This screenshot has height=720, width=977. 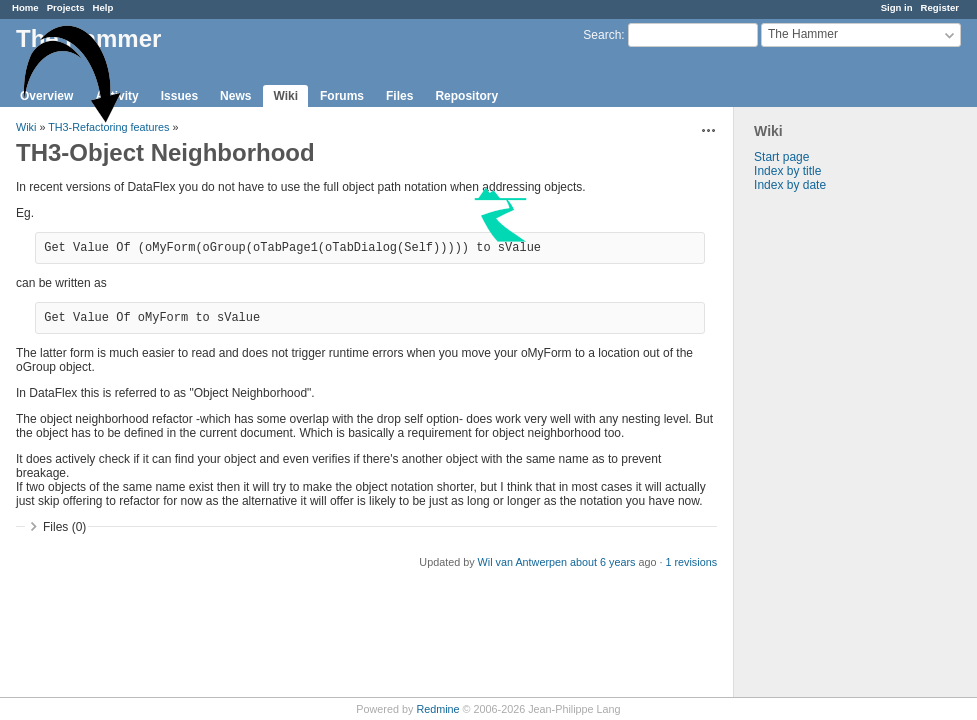 I want to click on start a road trip or journey mode, so click(x=500, y=214).